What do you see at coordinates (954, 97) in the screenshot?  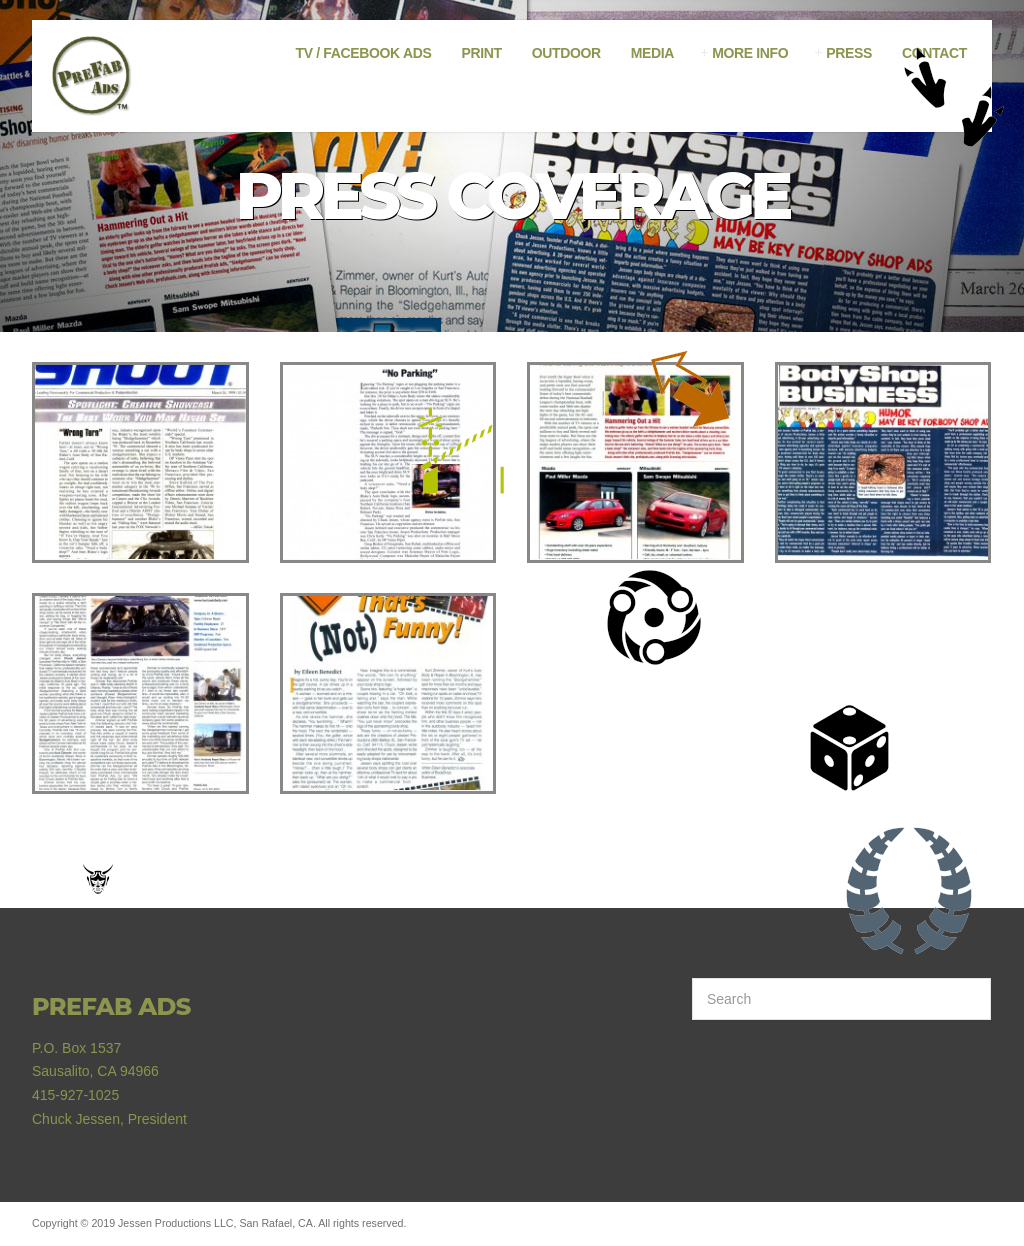 I see `indicates dinosaur or velociraptor content in a game` at bounding box center [954, 97].